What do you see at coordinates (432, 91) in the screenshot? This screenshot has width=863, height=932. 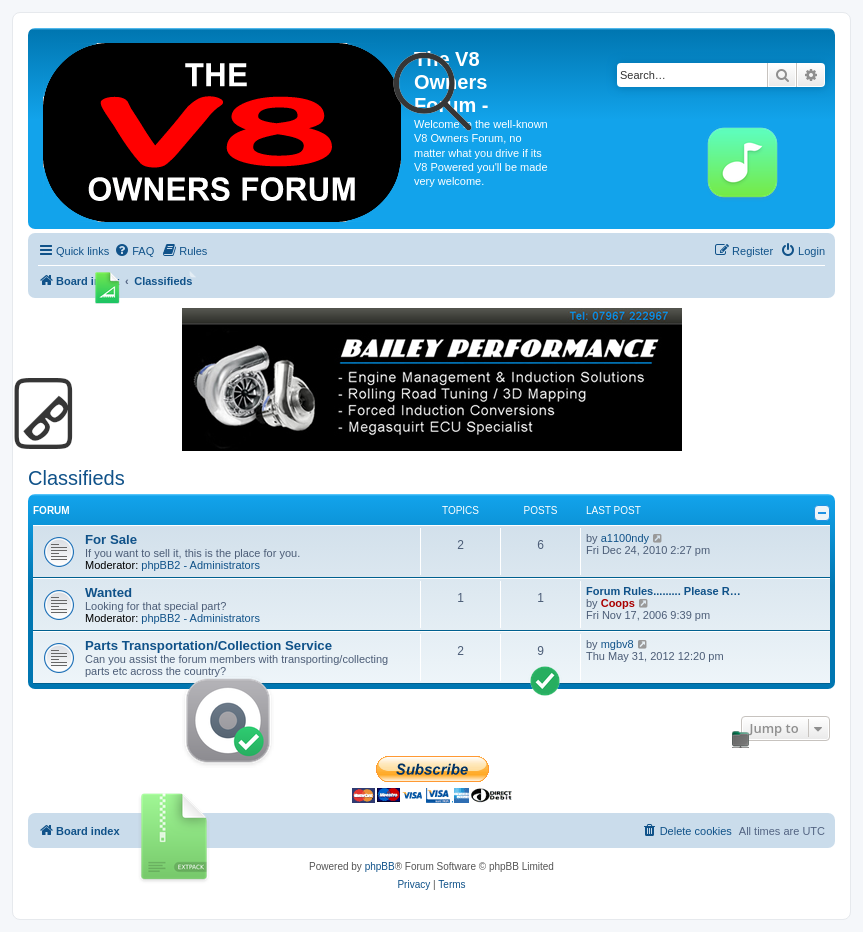 I see `search system preferences or settings` at bounding box center [432, 91].